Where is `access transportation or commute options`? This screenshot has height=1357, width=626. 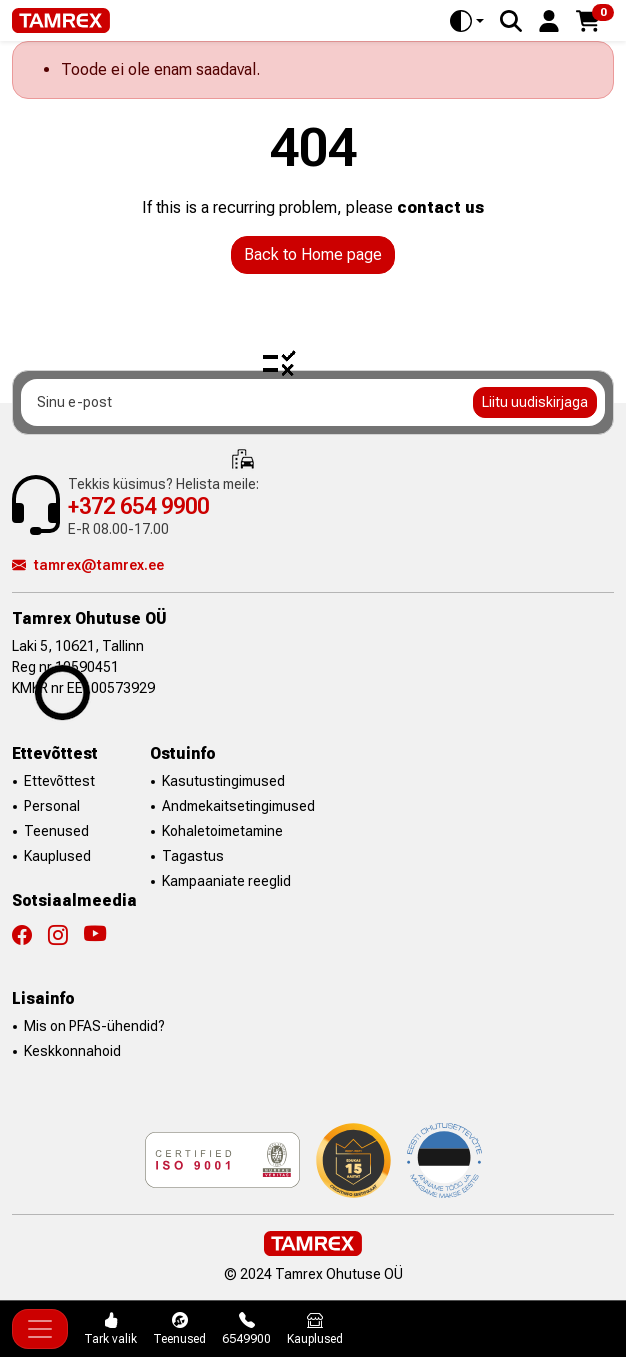 access transportation or commute options is located at coordinates (243, 459).